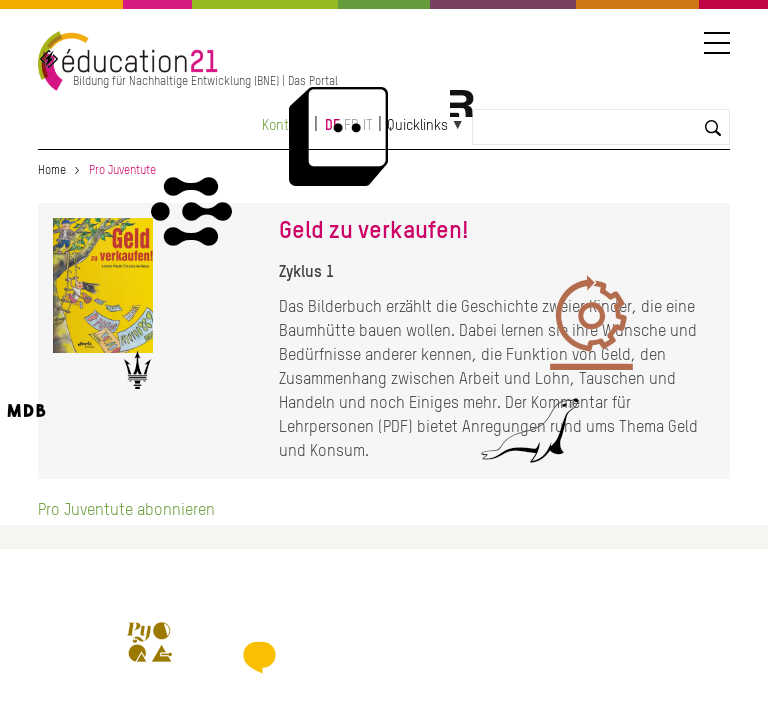 The width and height of the screenshot is (768, 720). Describe the element at coordinates (149, 642) in the screenshot. I see `pycqa (python code quality authority) organization logo` at that location.